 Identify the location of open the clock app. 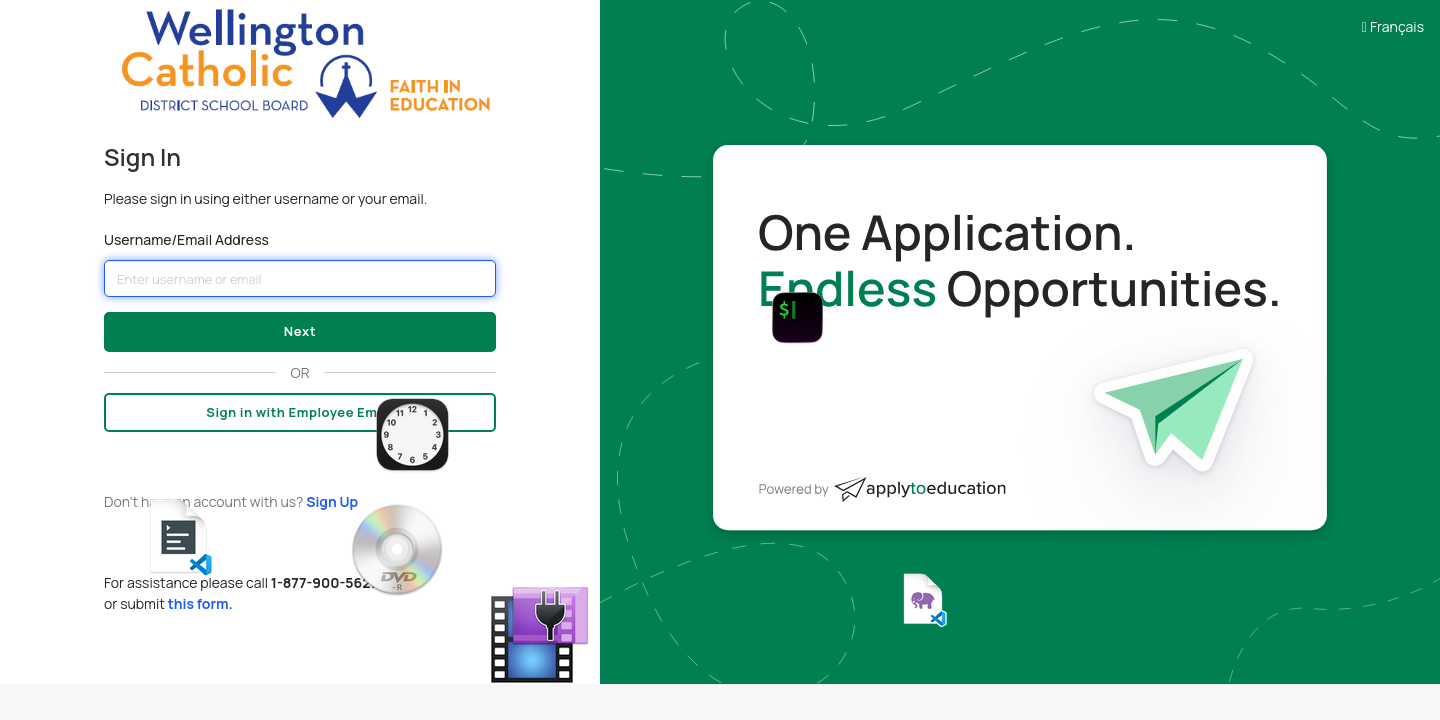
(412, 434).